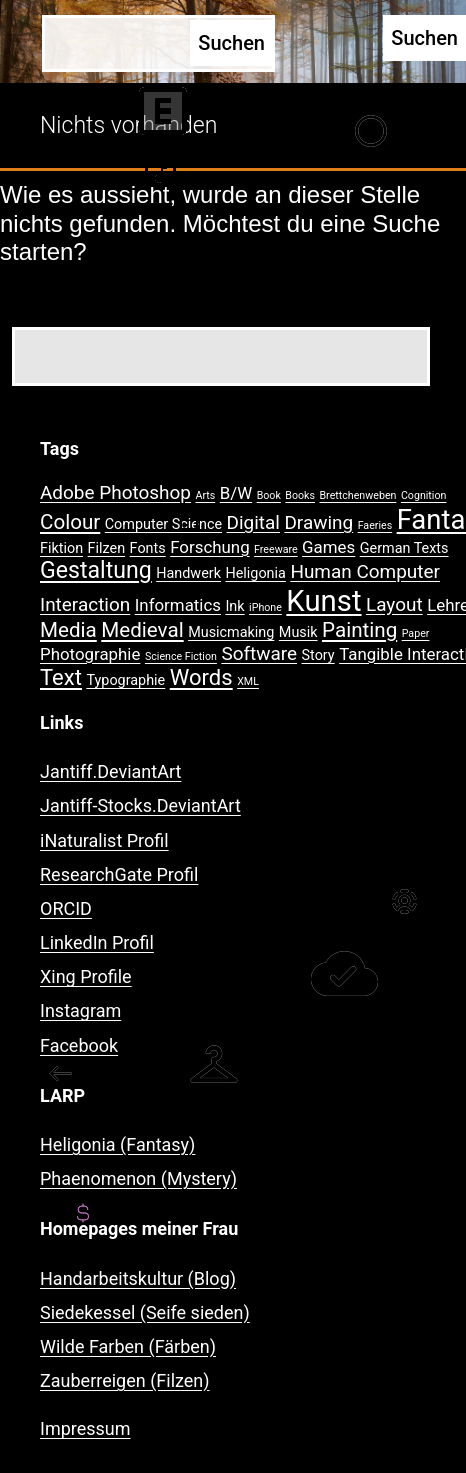 This screenshot has height=1473, width=466. What do you see at coordinates (163, 111) in the screenshot?
I see `indicates explicit content warning` at bounding box center [163, 111].